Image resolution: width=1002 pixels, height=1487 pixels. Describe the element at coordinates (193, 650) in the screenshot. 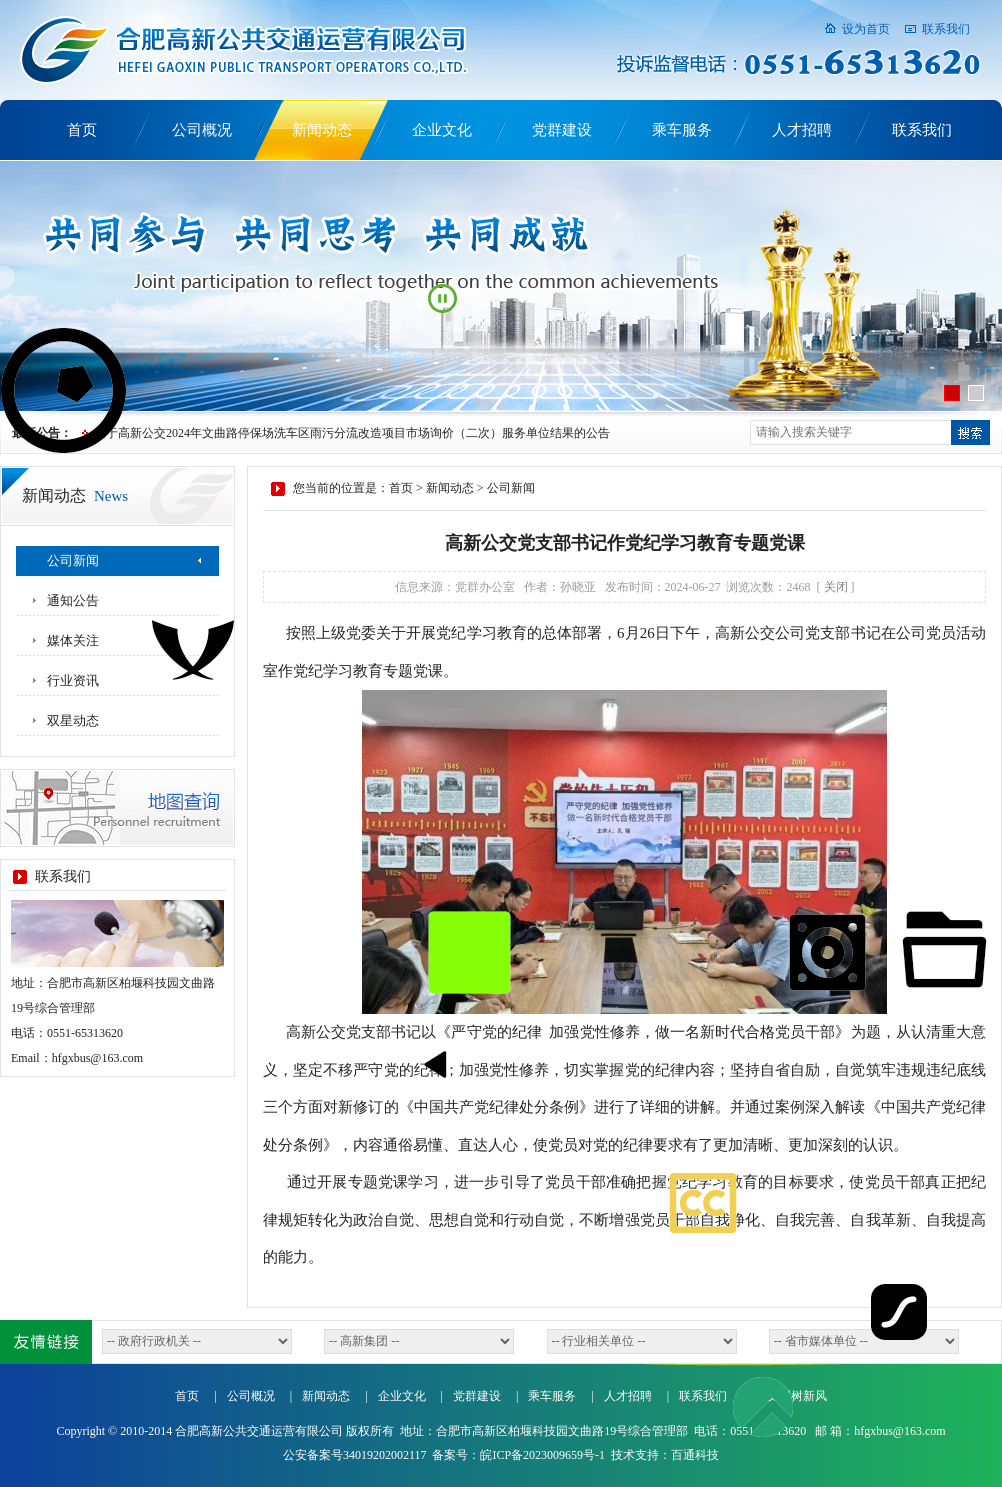

I see `xmpp messaging protocol logo` at that location.